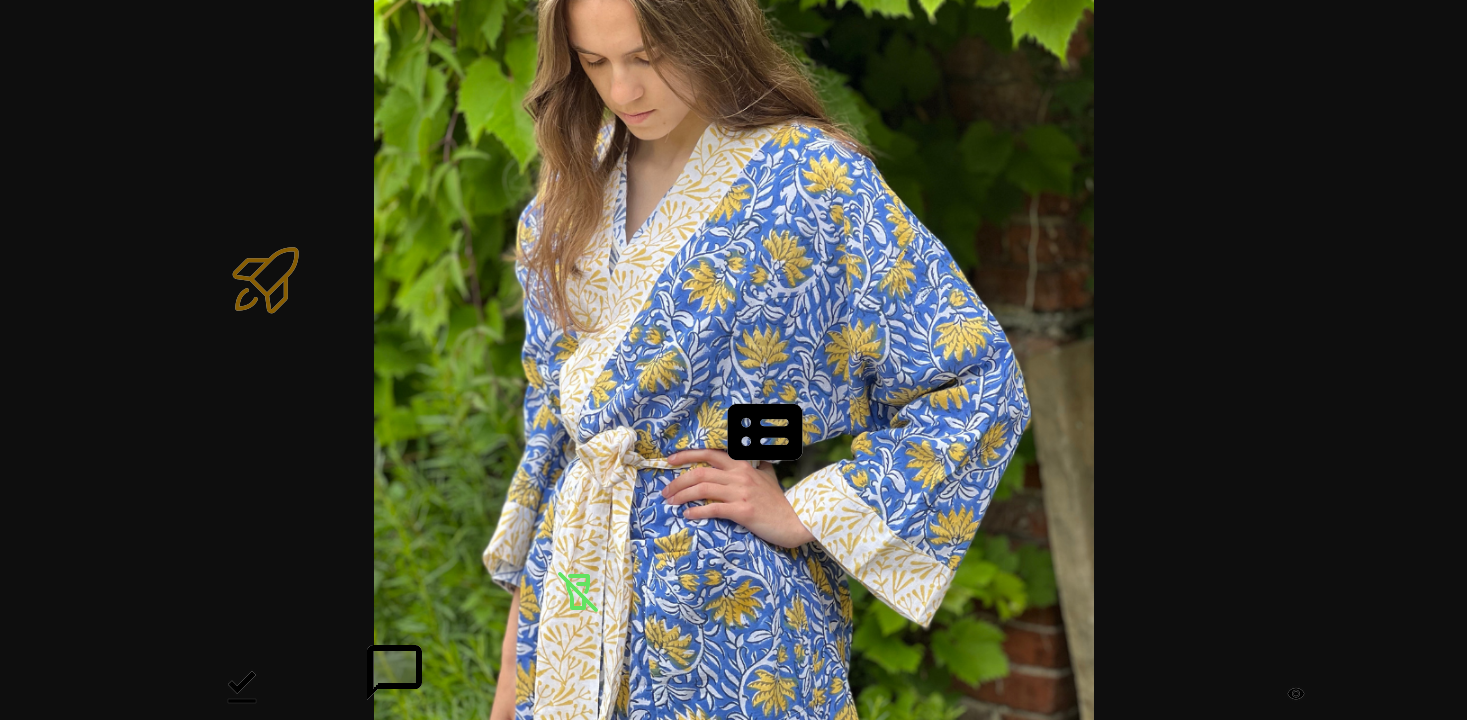  Describe the element at coordinates (578, 592) in the screenshot. I see `no alcohol allowed` at that location.